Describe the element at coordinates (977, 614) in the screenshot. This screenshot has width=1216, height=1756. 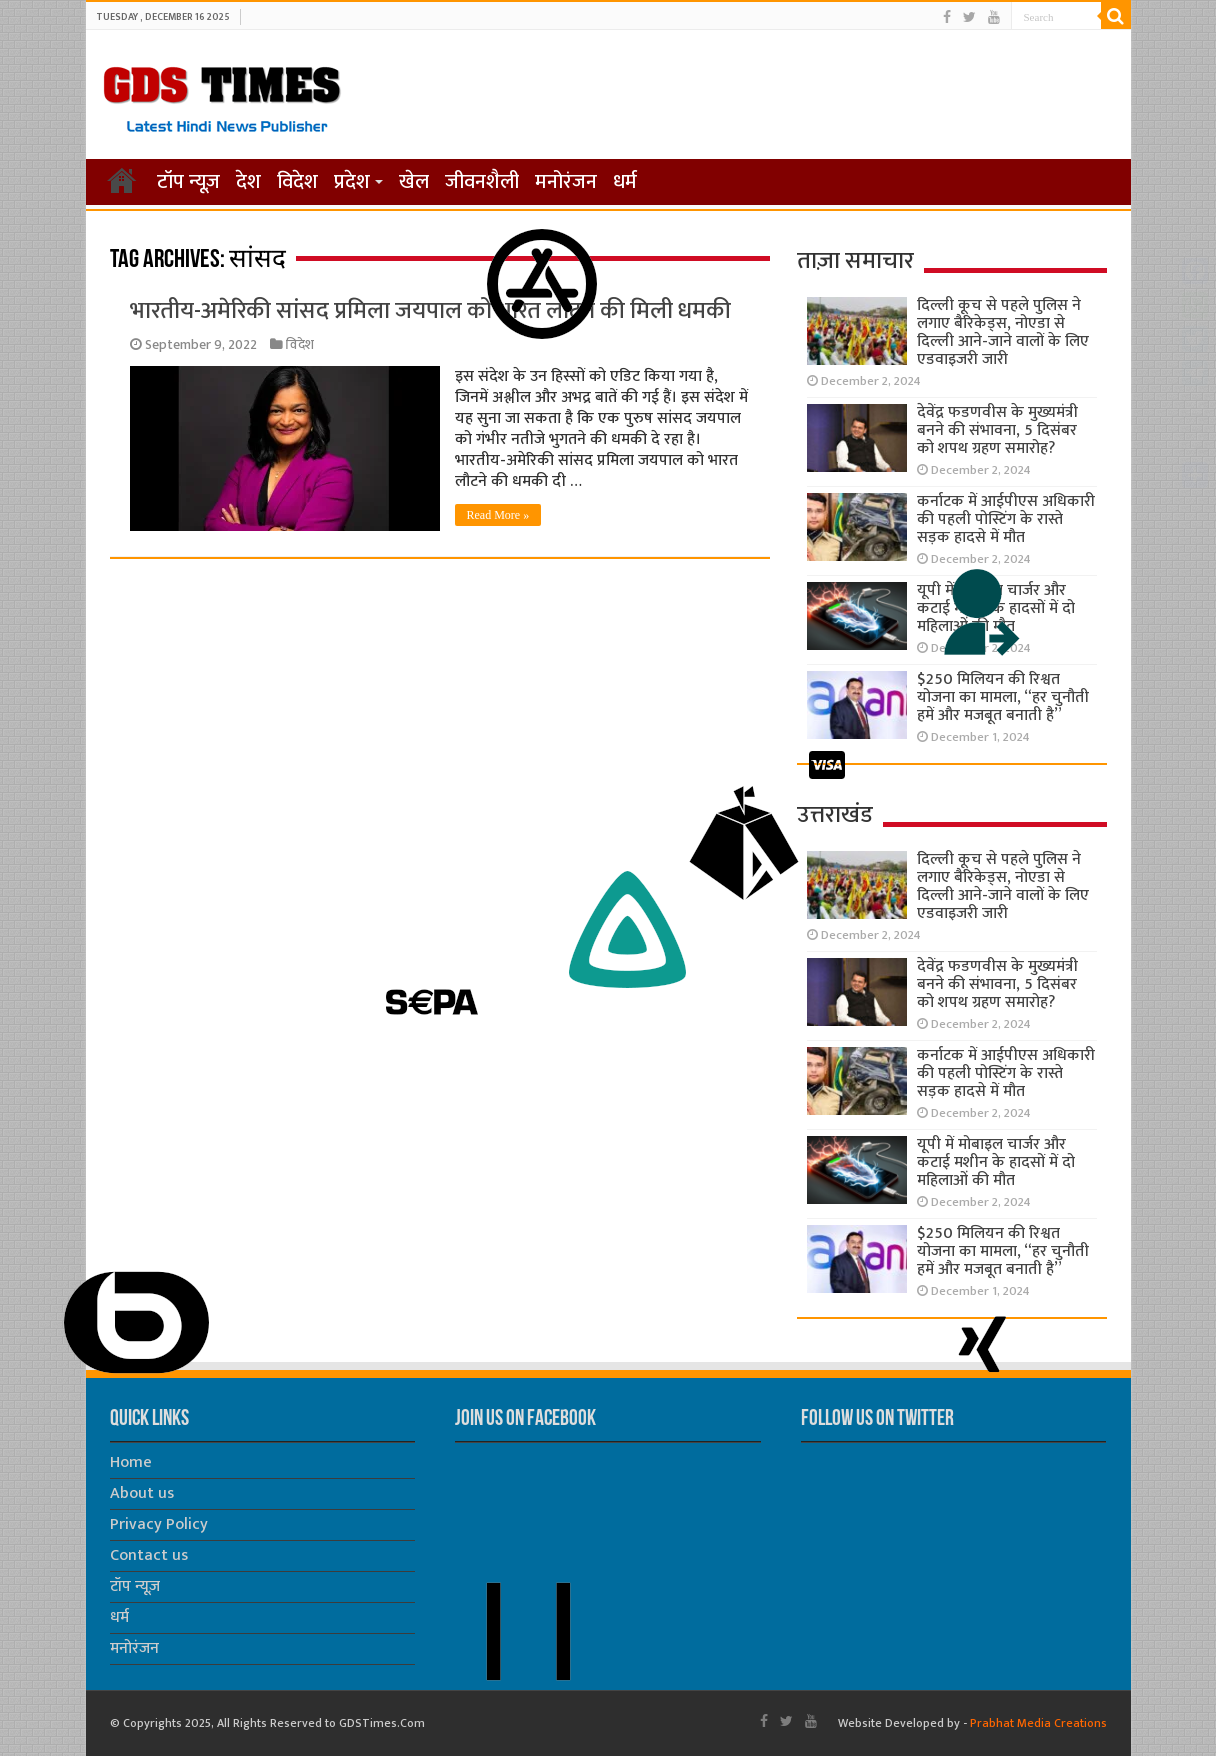
I see `share a user profile with others` at that location.